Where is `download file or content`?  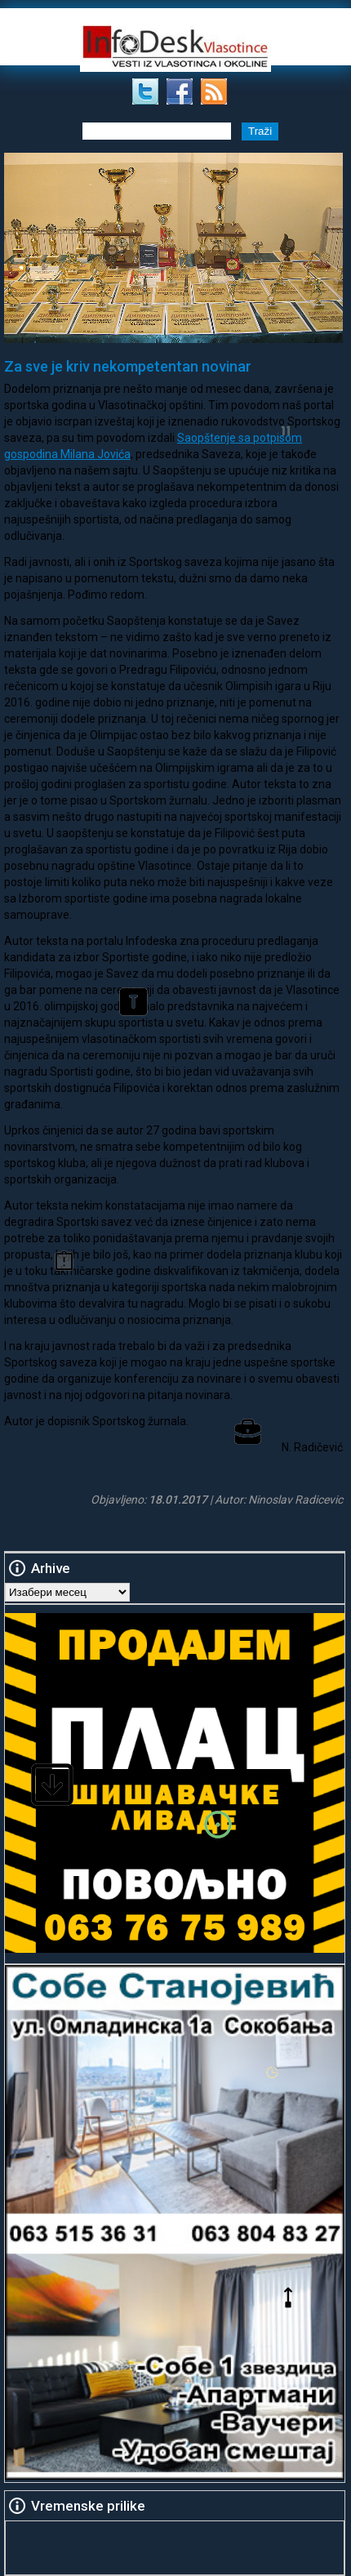
download file or content is located at coordinates (52, 1785).